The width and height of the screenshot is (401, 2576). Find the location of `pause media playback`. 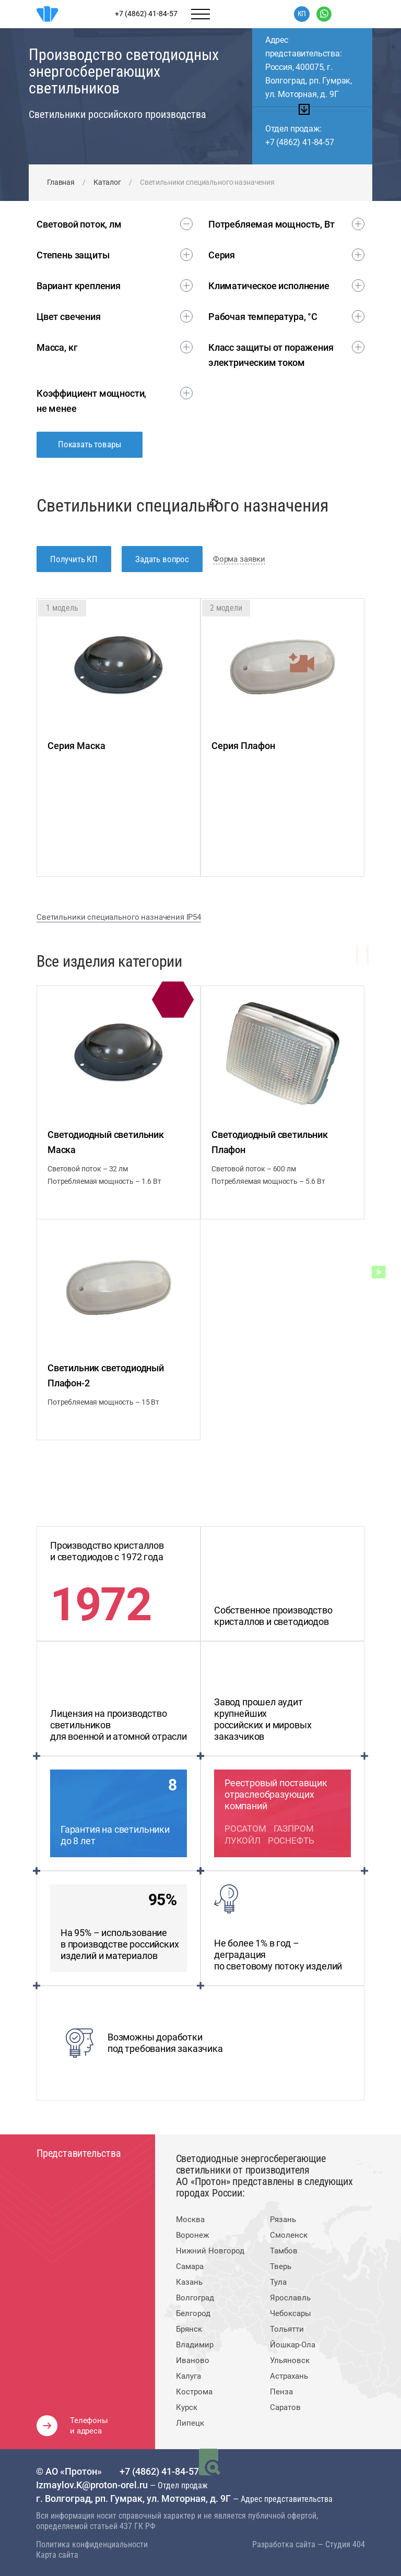

pause media playback is located at coordinates (362, 955).